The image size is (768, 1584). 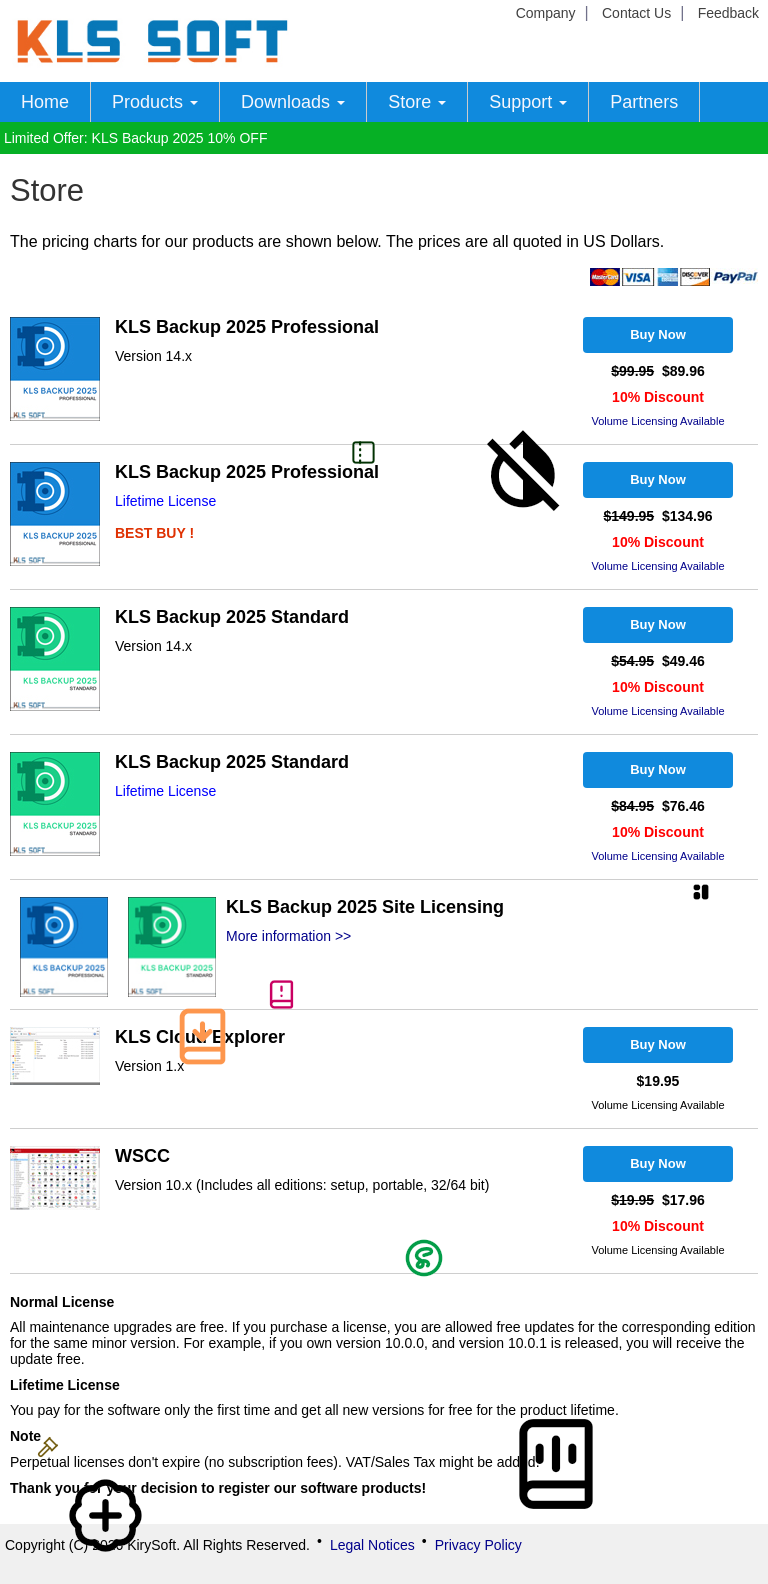 What do you see at coordinates (281, 994) in the screenshot?
I see `indicates an alert or notification related to a book or reading item` at bounding box center [281, 994].